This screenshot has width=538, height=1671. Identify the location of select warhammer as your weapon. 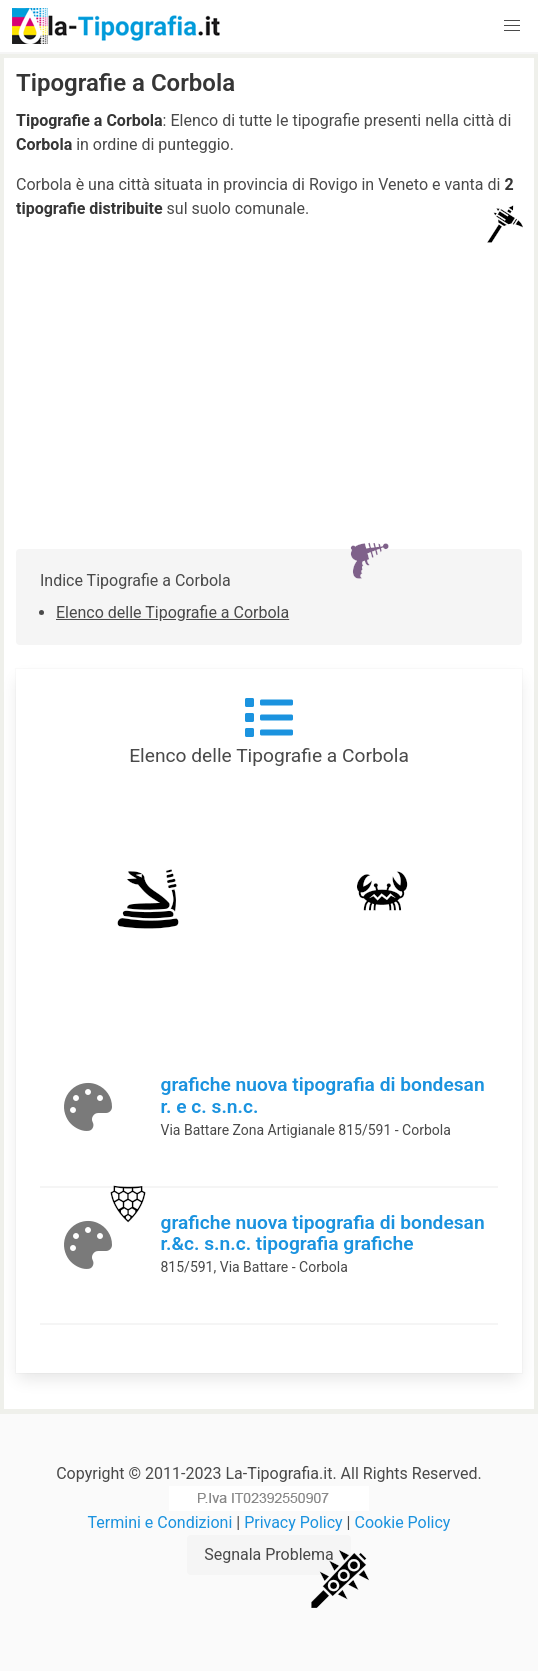
(505, 223).